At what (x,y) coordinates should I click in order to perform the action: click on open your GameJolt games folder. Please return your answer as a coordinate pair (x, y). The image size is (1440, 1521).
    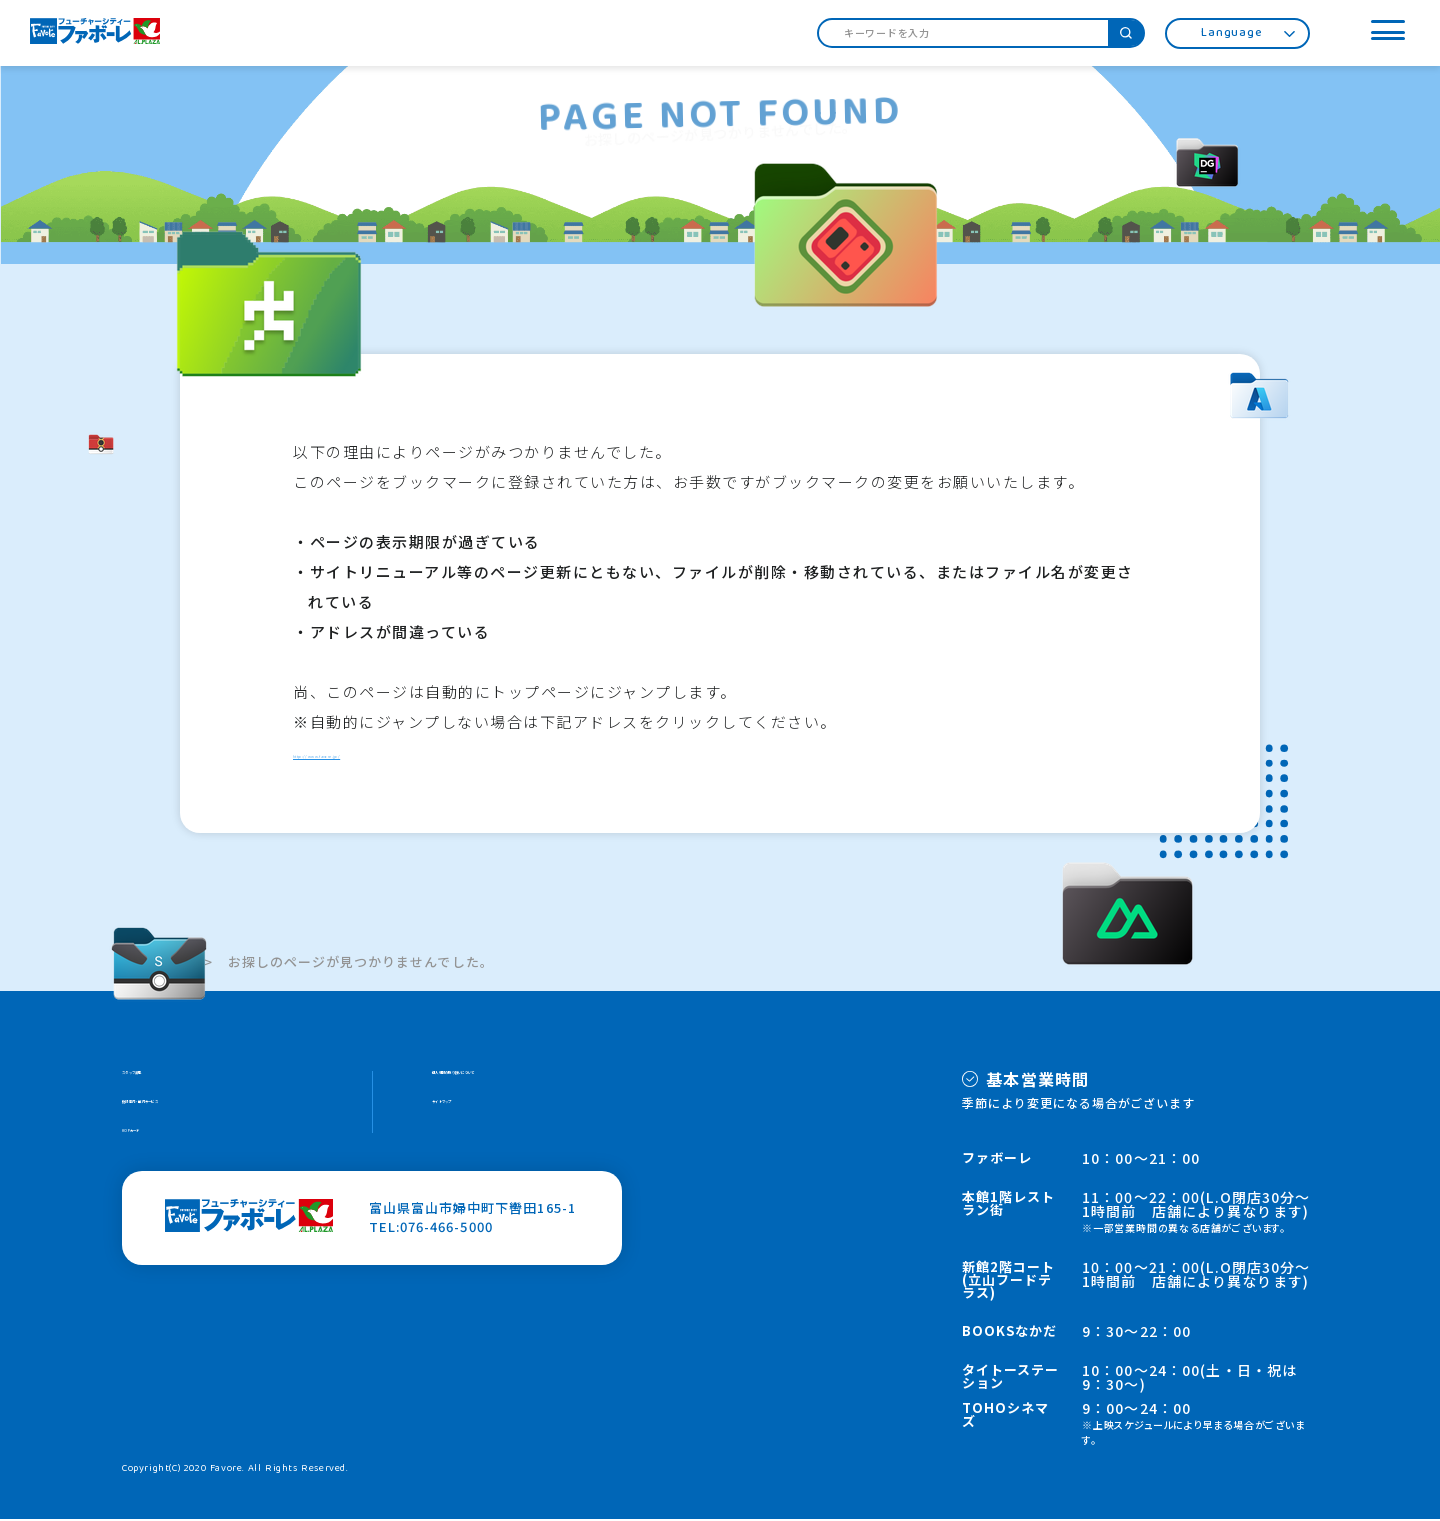
    Looking at the image, I should click on (269, 309).